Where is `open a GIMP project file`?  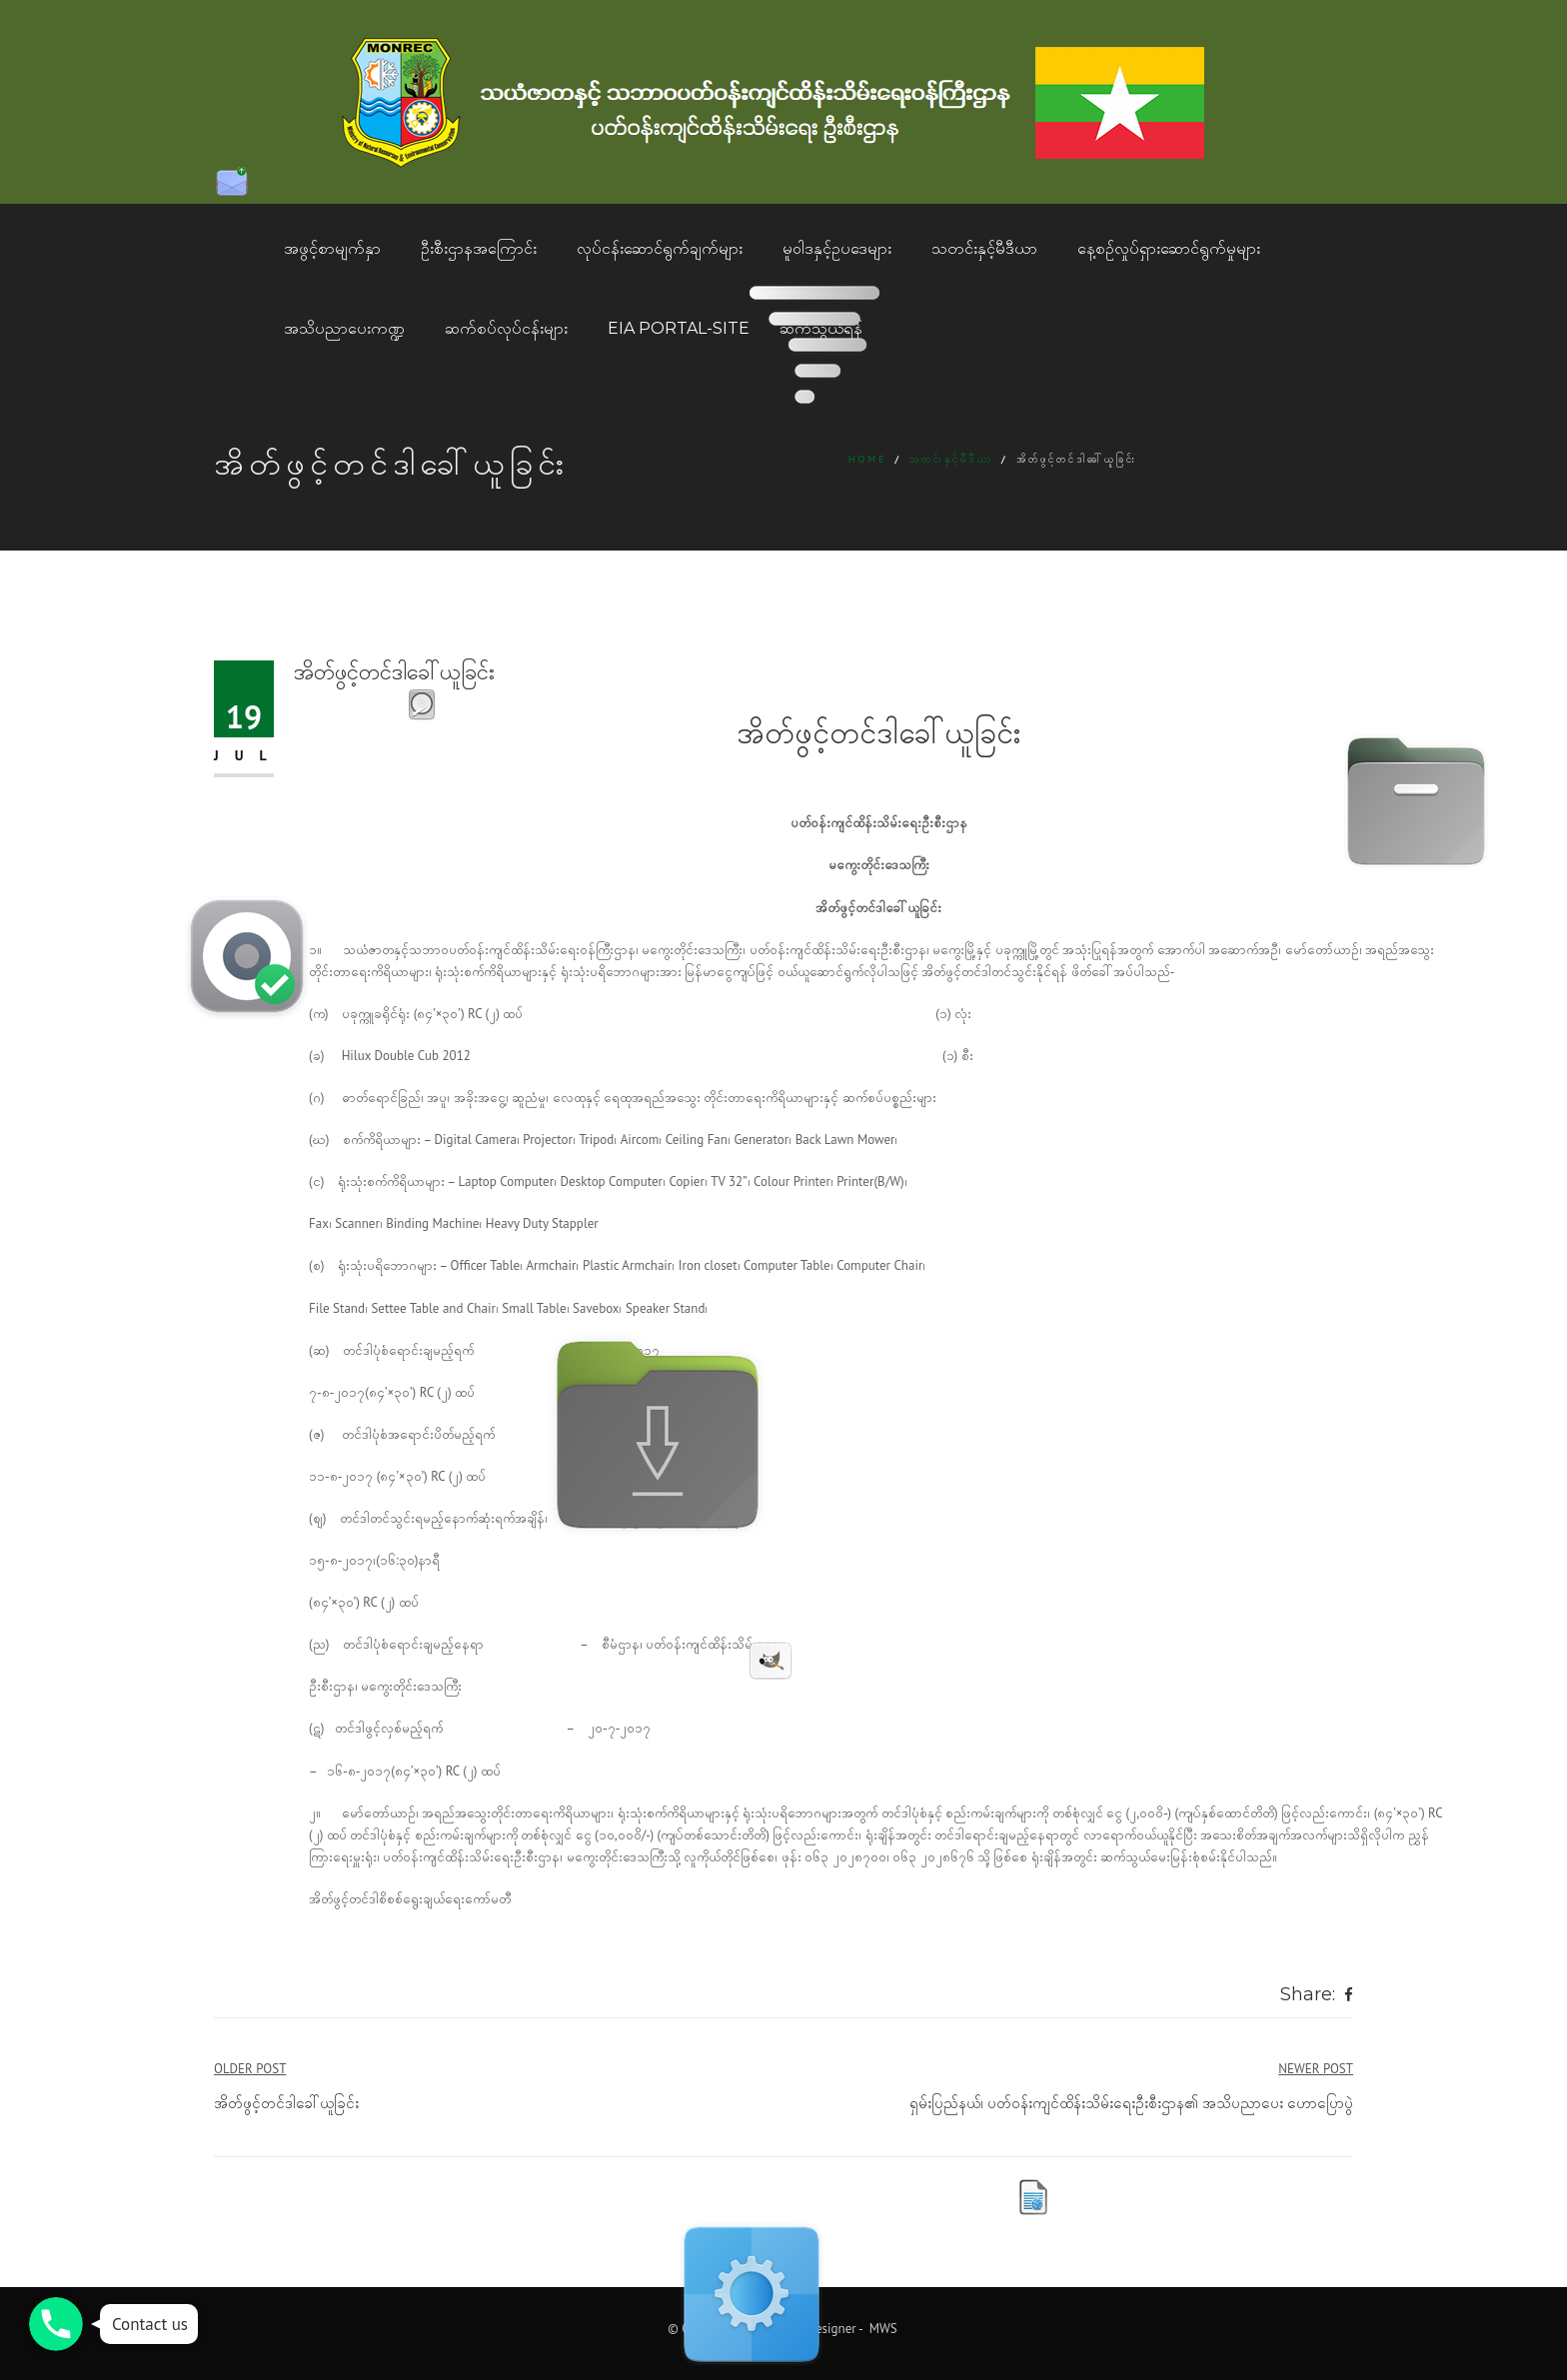 open a GIMP project file is located at coordinates (771, 1660).